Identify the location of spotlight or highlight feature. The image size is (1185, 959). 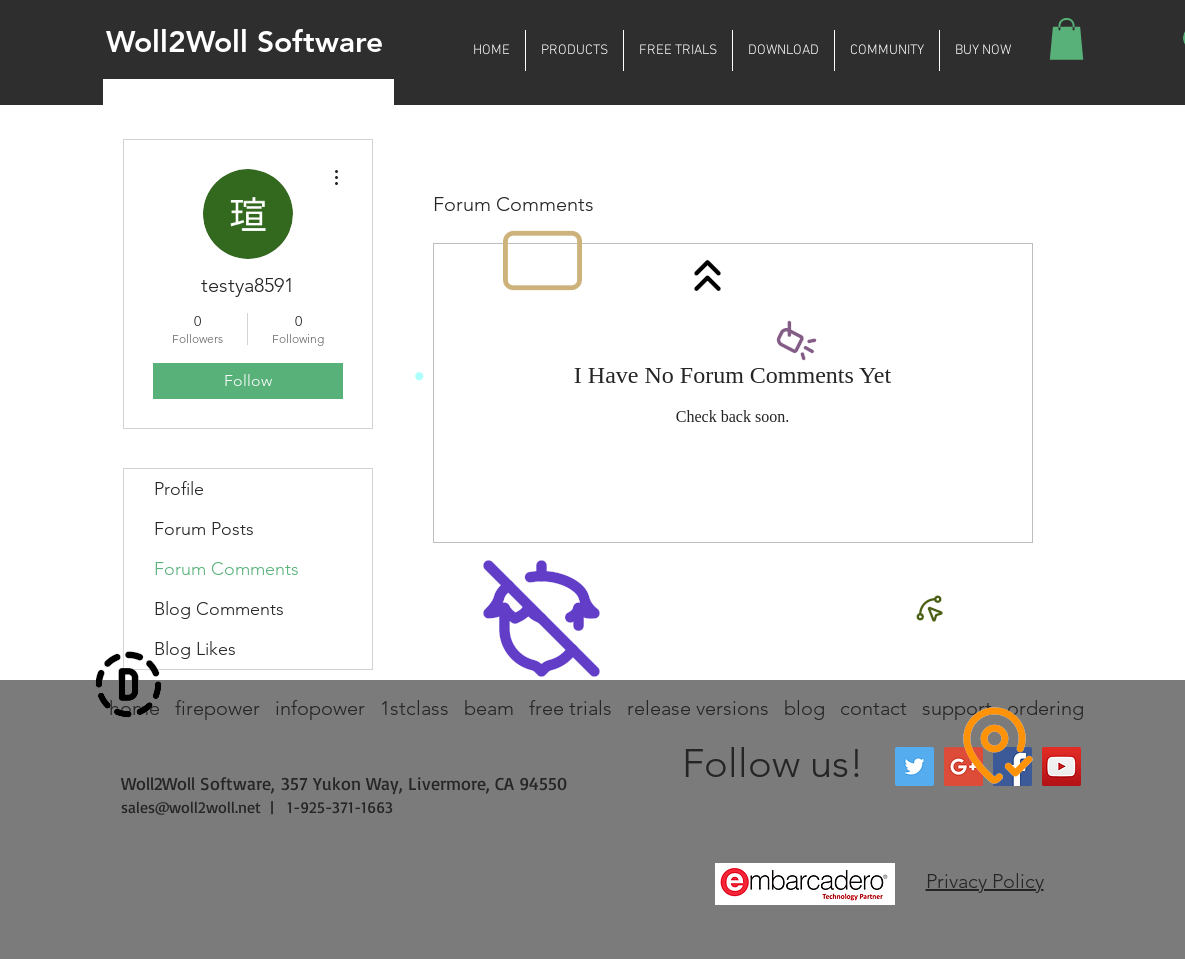
(796, 340).